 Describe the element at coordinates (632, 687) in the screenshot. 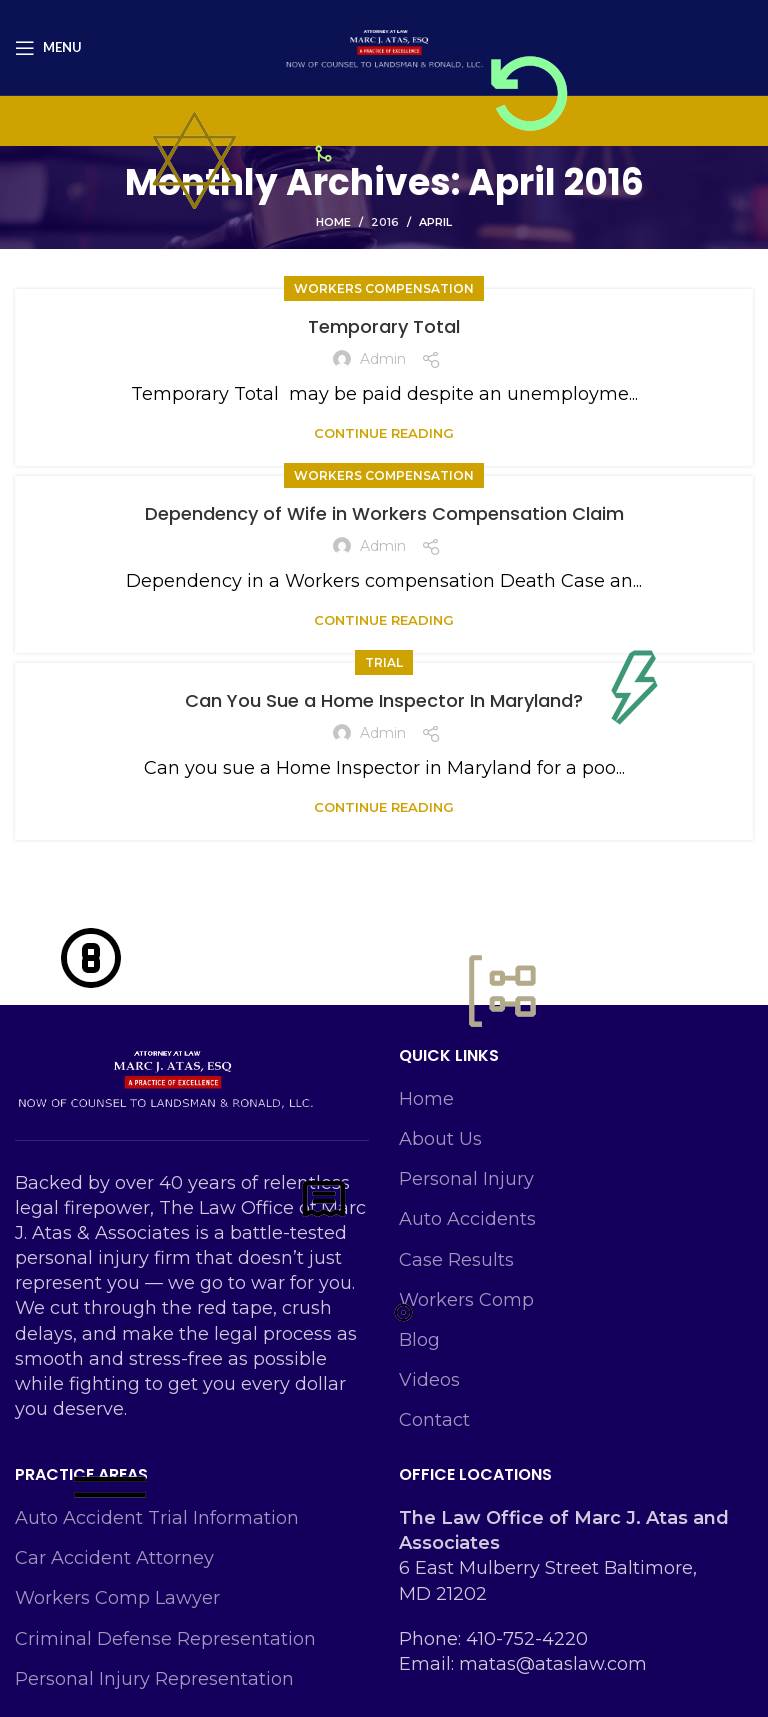

I see `indicates an event or event handler in code` at that location.